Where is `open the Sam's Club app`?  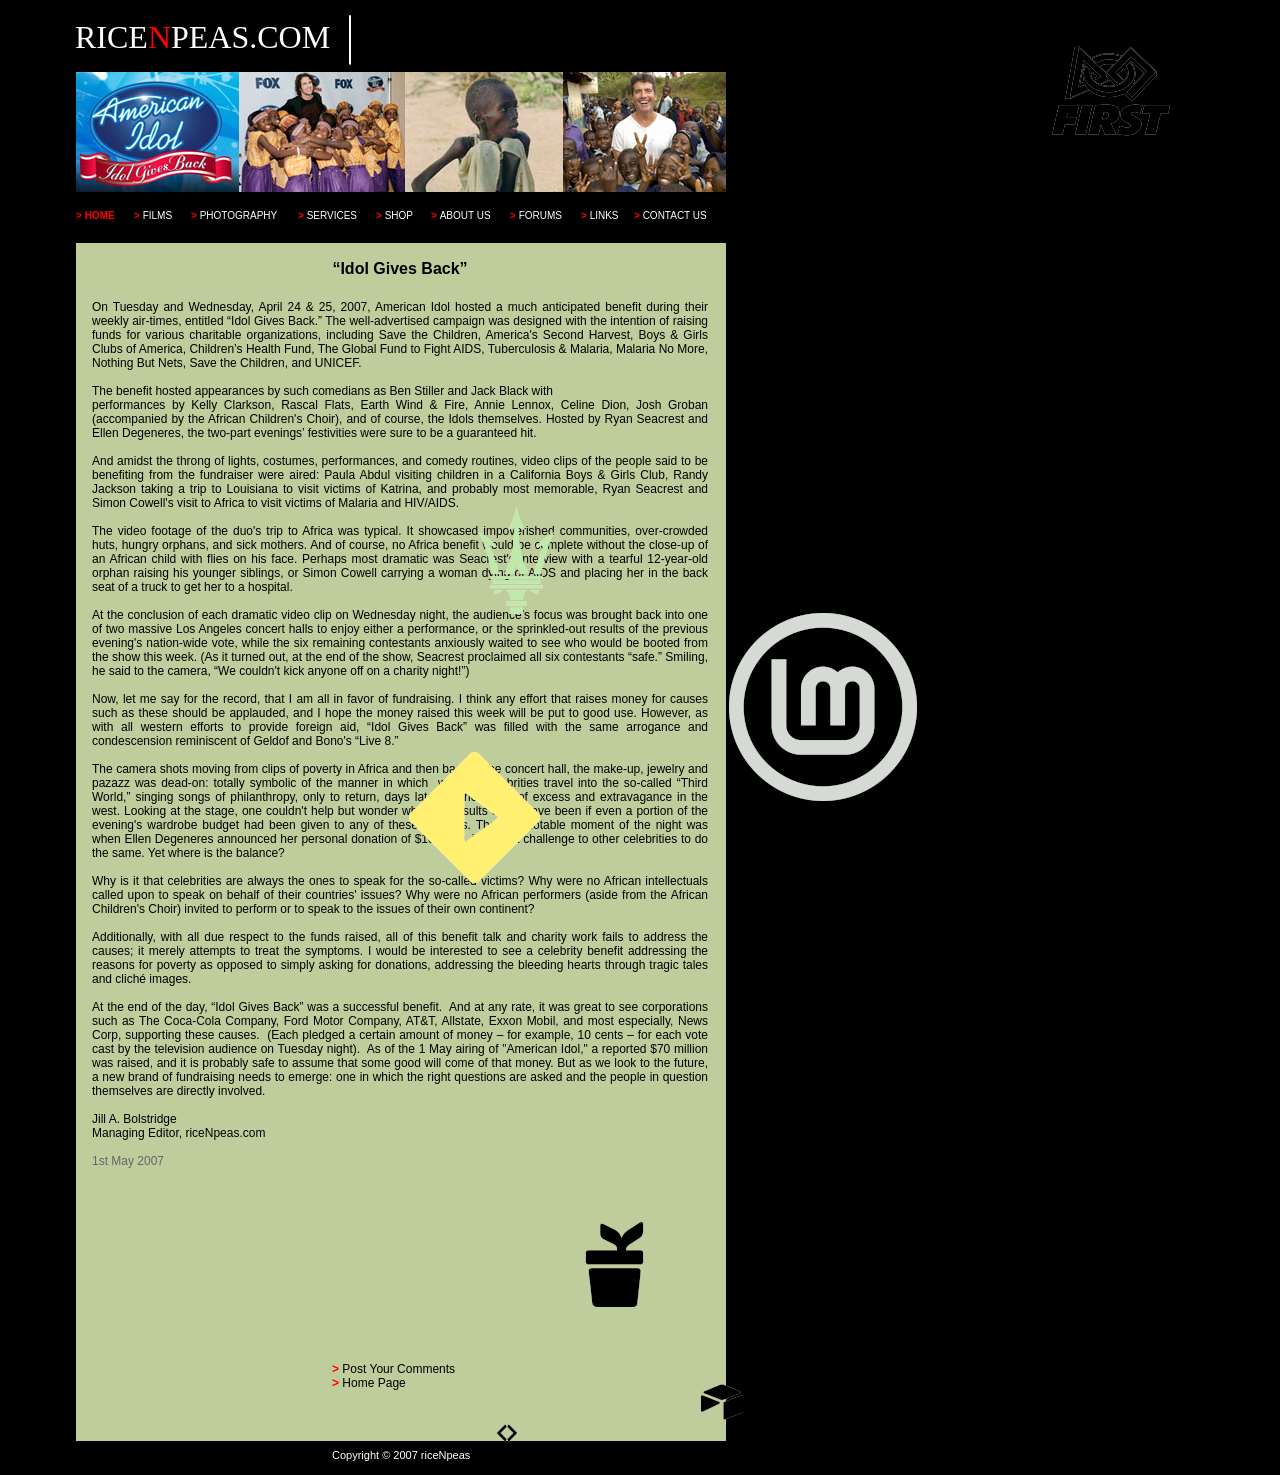
open the Sam's Club app is located at coordinates (507, 1433).